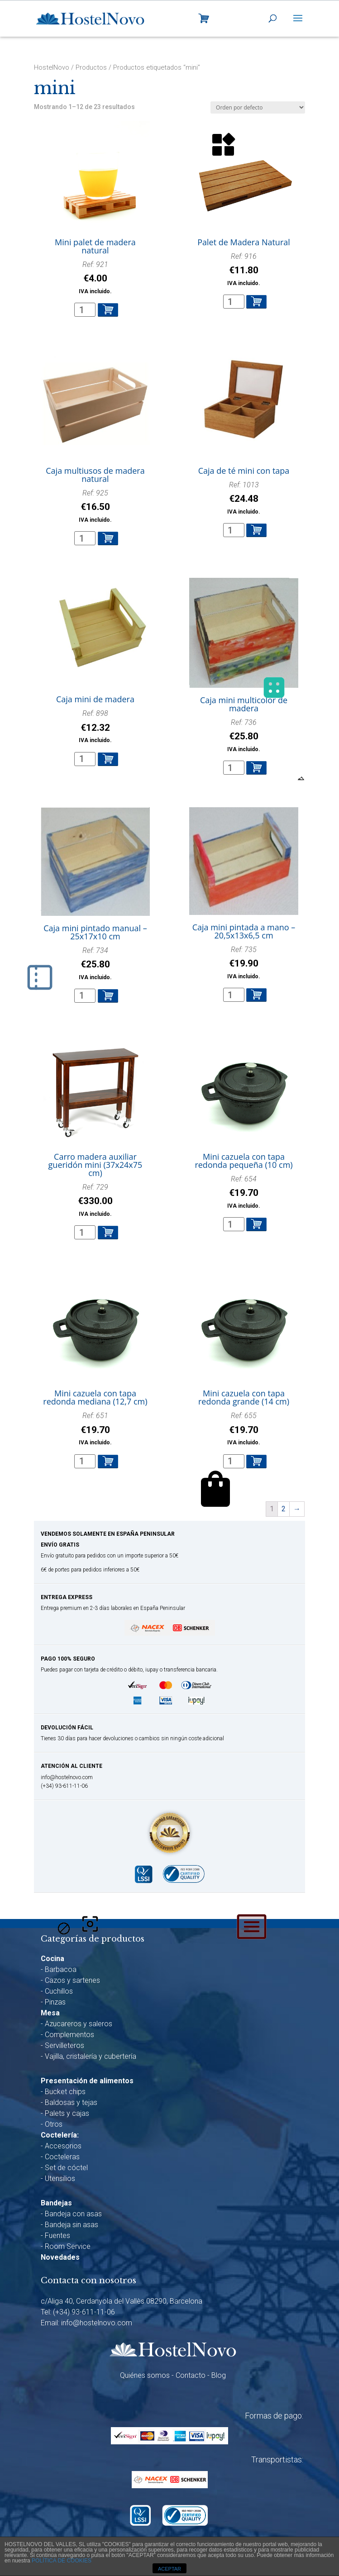 This screenshot has width=339, height=2576. Describe the element at coordinates (215, 1489) in the screenshot. I see `view your shopping bag` at that location.